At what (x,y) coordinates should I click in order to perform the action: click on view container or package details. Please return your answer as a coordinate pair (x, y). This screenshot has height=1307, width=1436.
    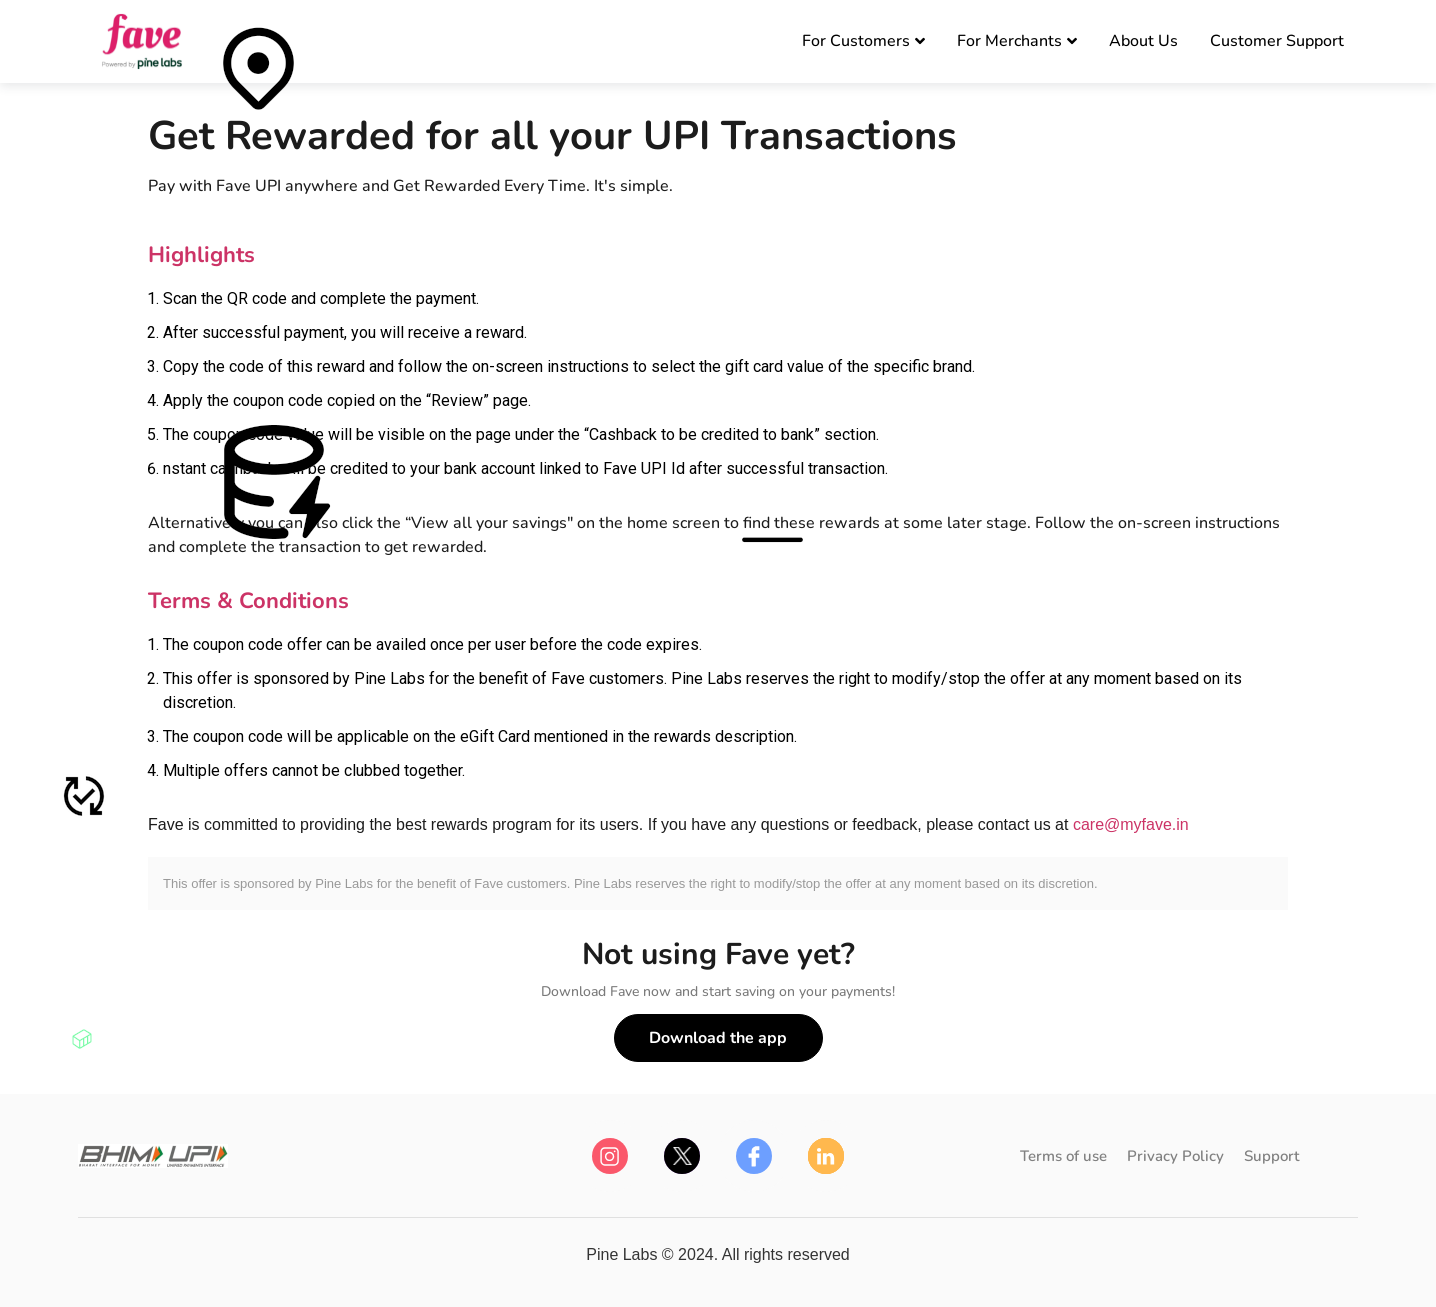
    Looking at the image, I should click on (82, 1039).